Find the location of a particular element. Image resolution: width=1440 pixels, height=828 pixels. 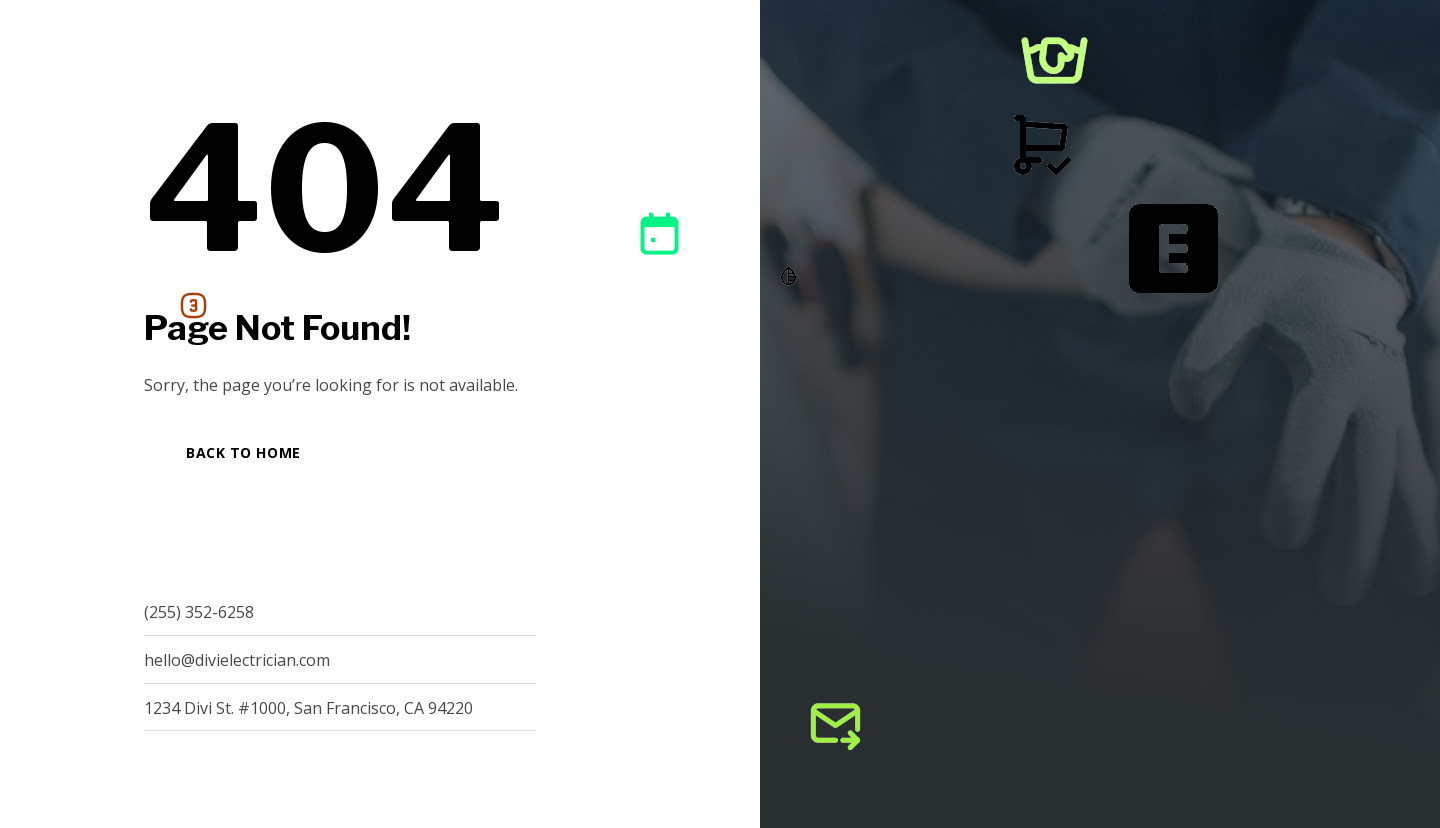

view or manage a scheduled event is located at coordinates (659, 233).